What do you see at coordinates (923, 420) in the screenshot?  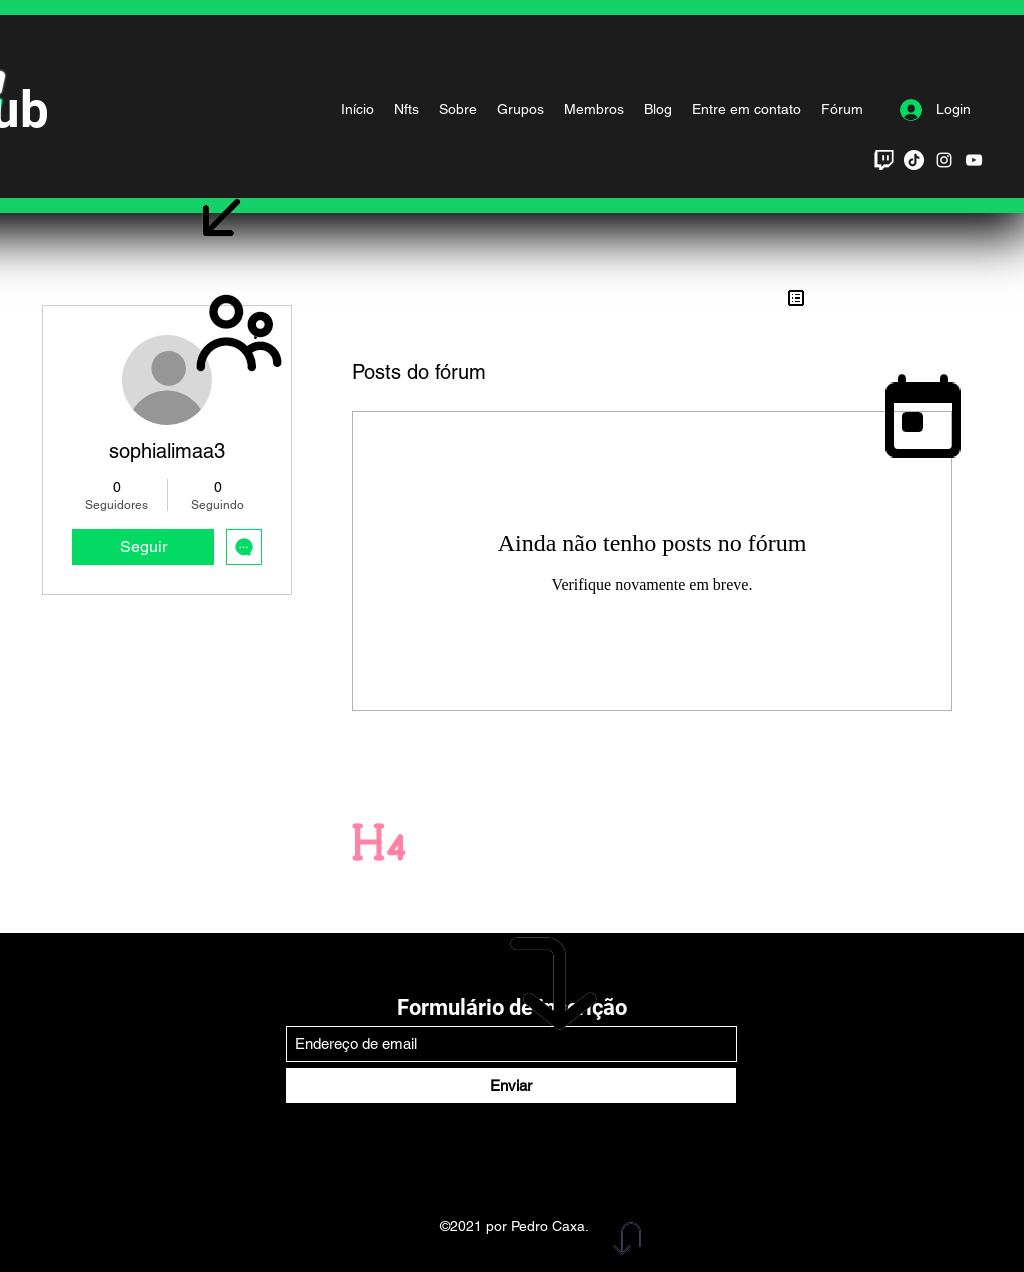 I see `view today's date or events` at bounding box center [923, 420].